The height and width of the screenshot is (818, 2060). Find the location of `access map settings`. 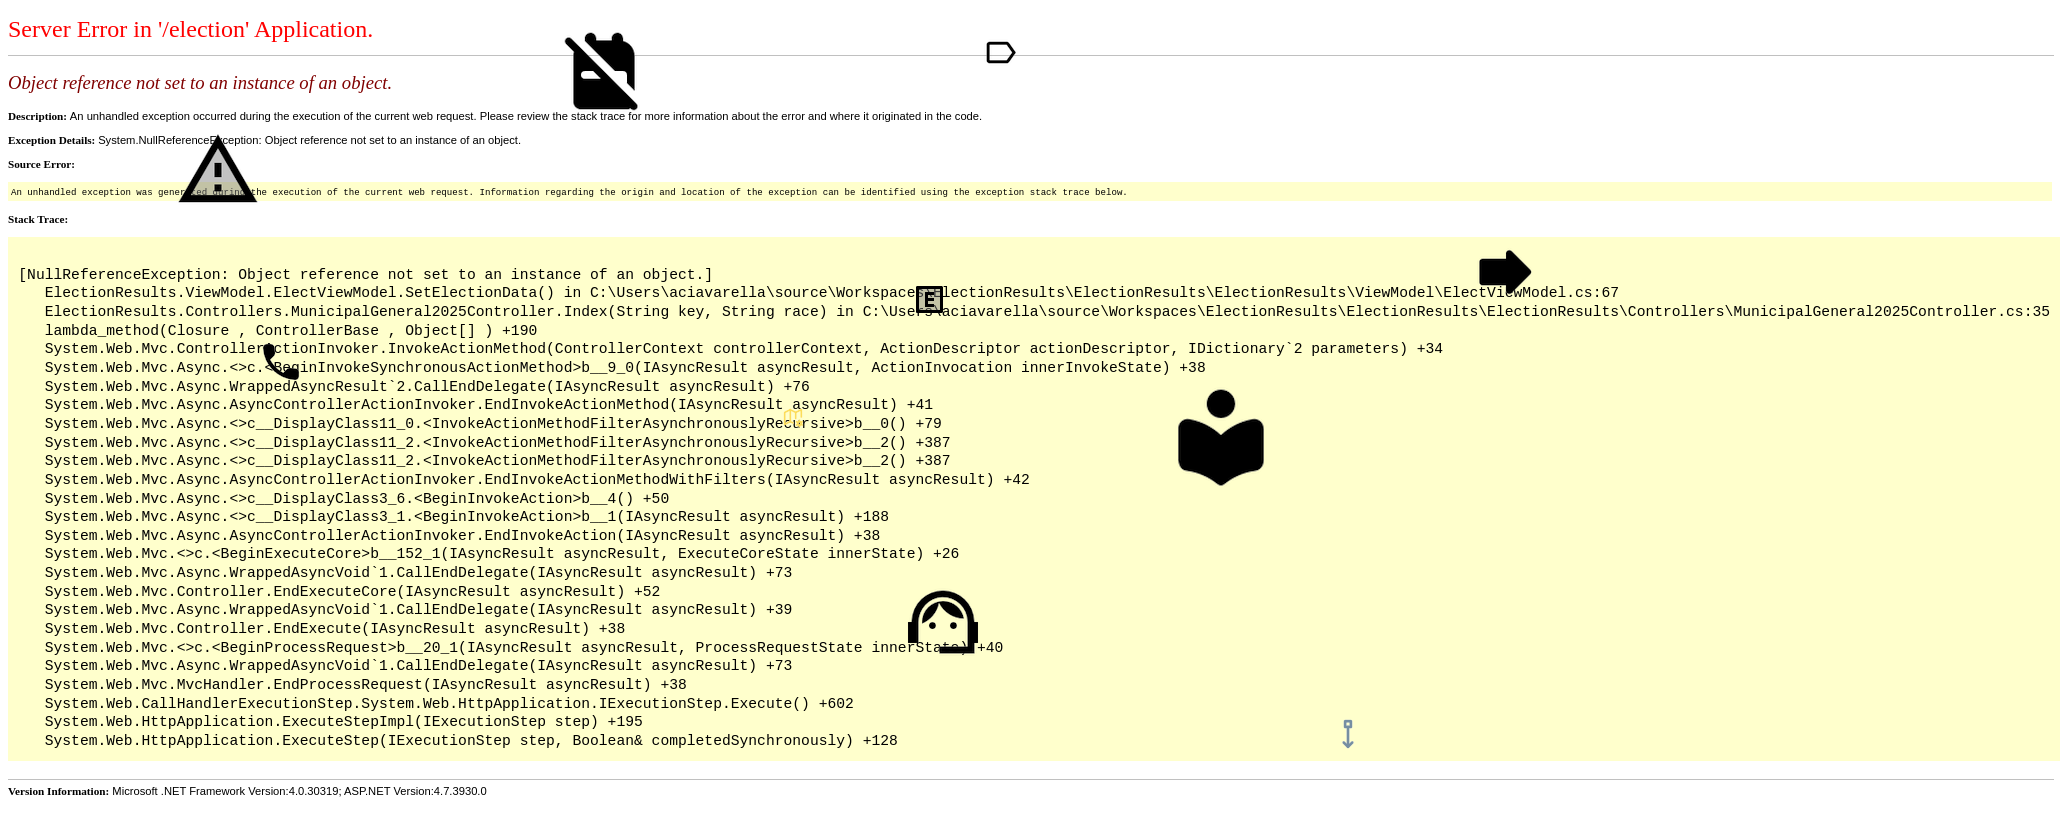

access map settings is located at coordinates (793, 417).